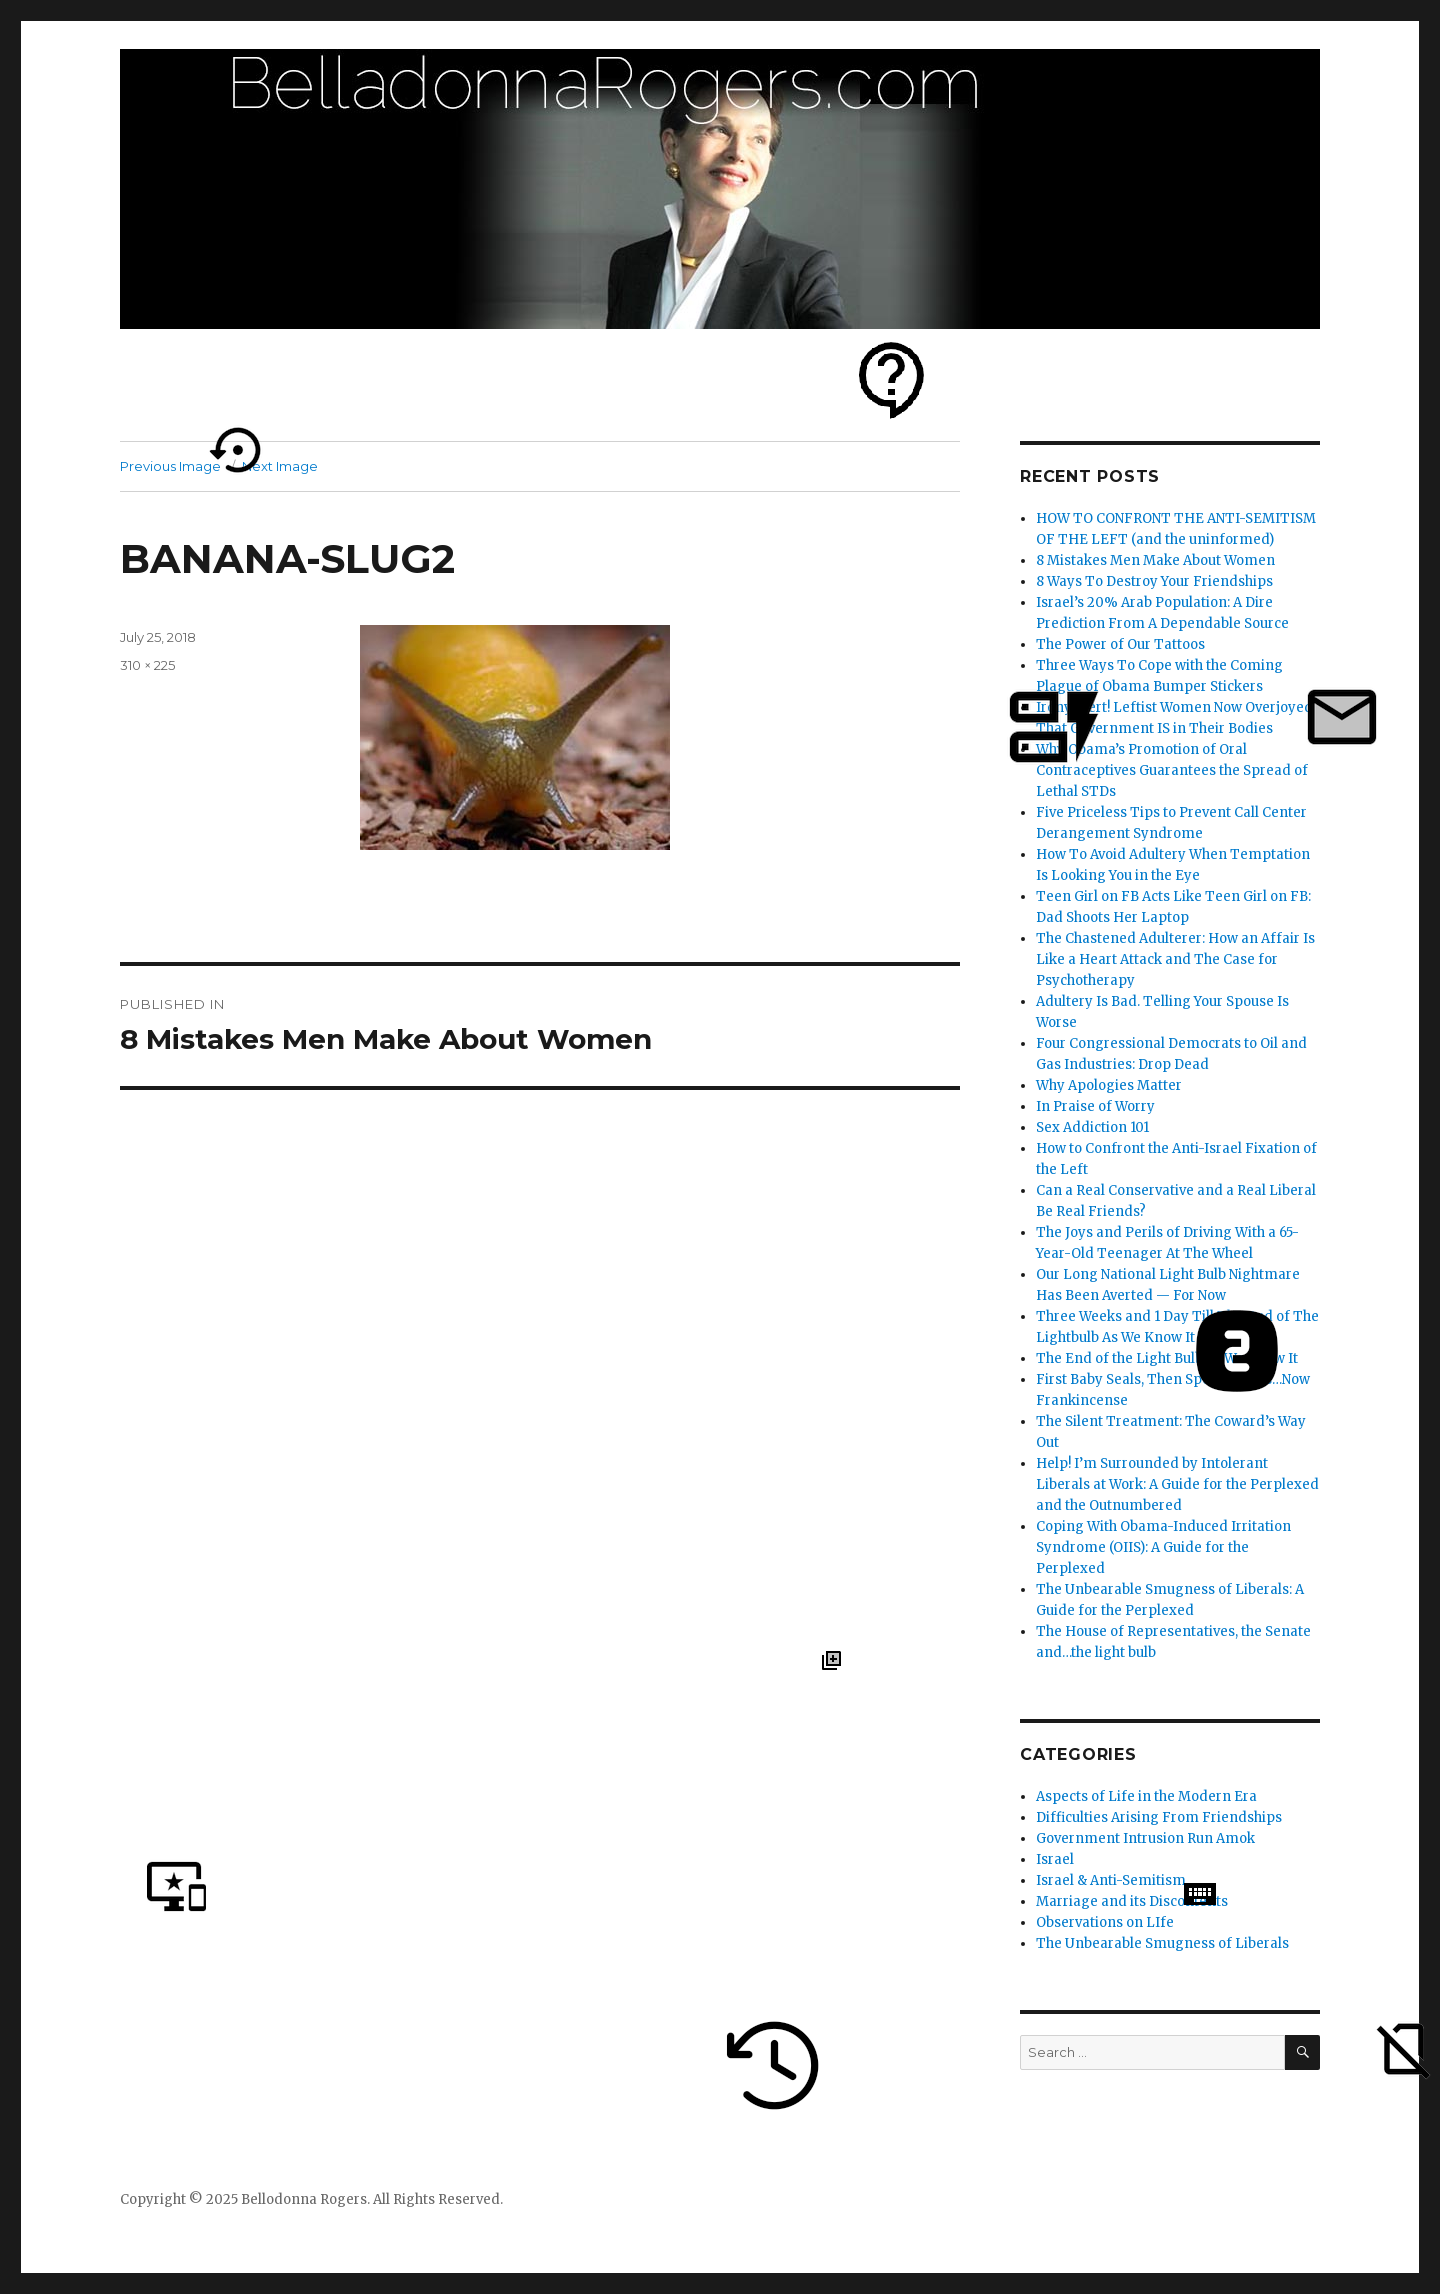 The height and width of the screenshot is (2294, 1440). I want to click on view history or recent activity, so click(774, 2065).